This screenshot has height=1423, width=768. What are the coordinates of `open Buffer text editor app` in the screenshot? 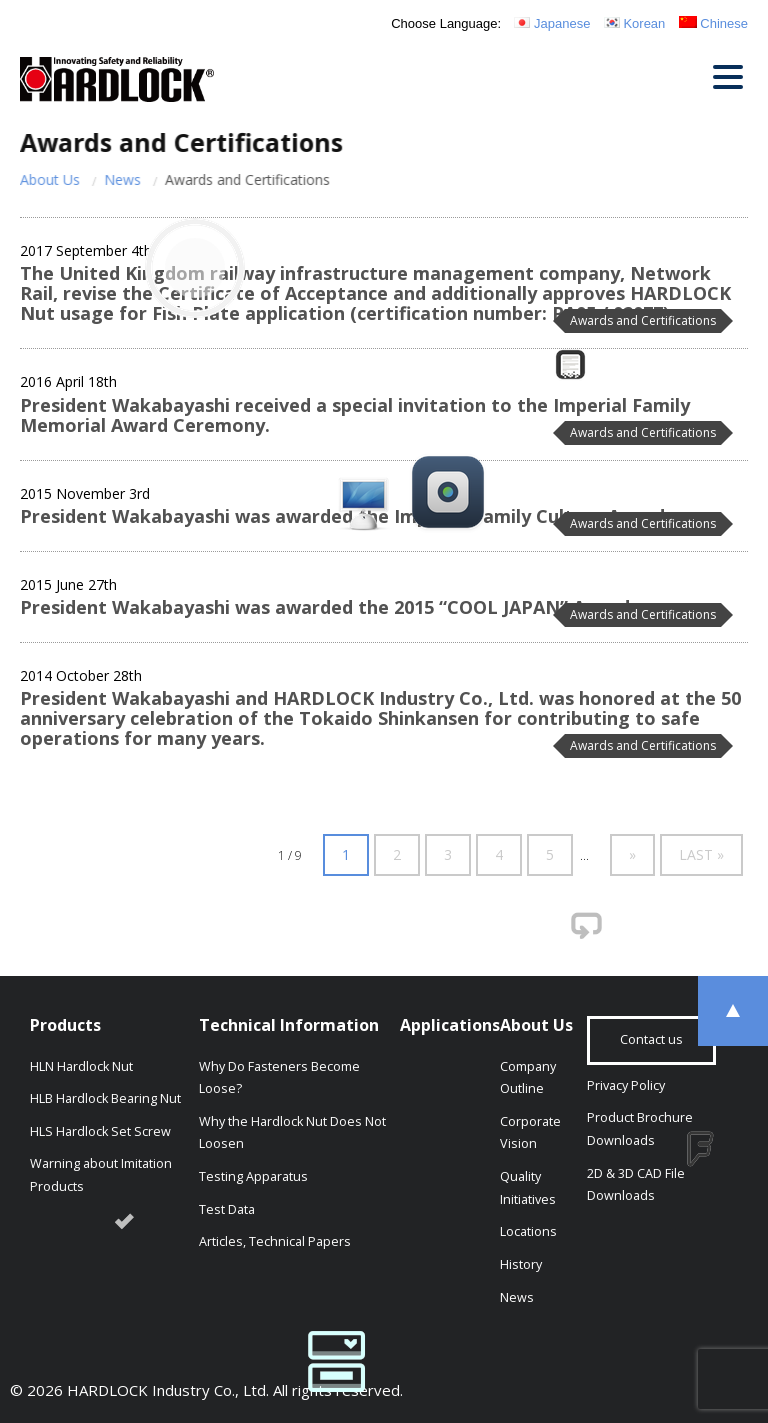 It's located at (570, 364).